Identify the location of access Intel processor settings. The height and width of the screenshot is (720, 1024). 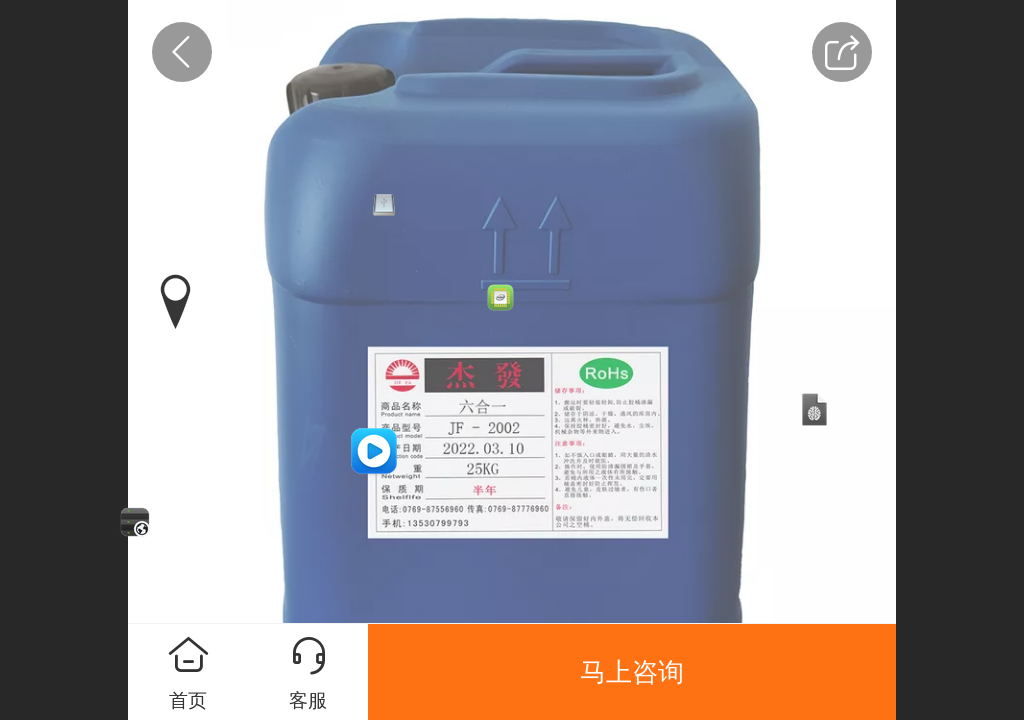
(500, 297).